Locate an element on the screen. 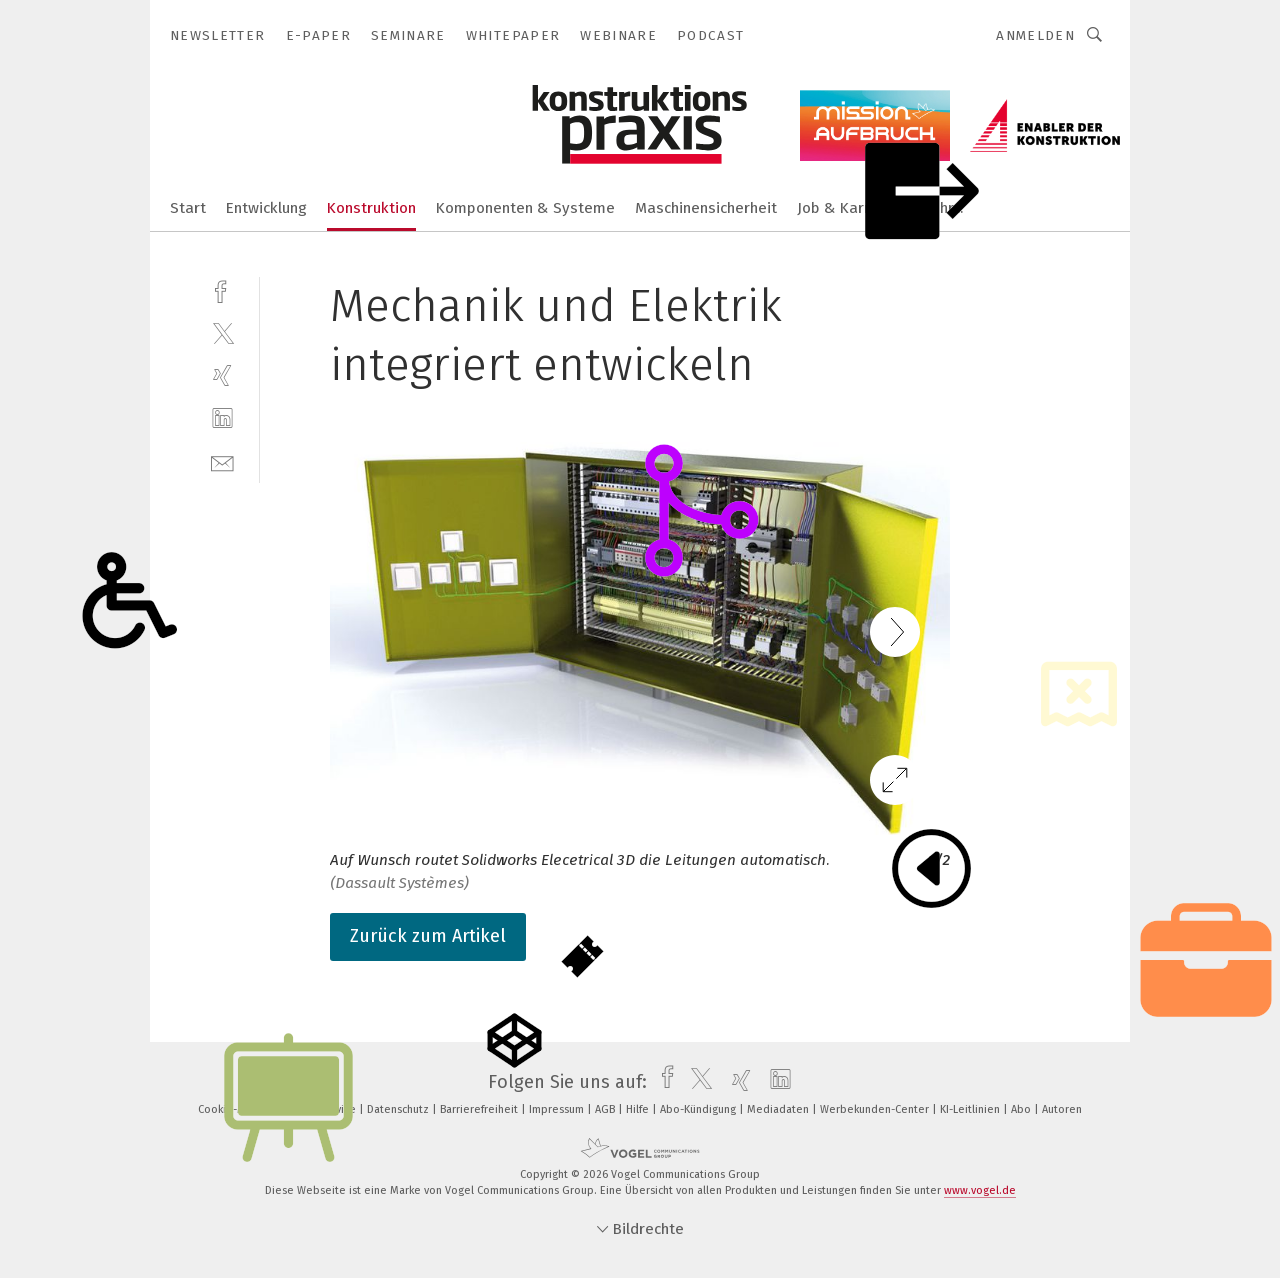 The width and height of the screenshot is (1280, 1278). open CodePen website is located at coordinates (514, 1040).